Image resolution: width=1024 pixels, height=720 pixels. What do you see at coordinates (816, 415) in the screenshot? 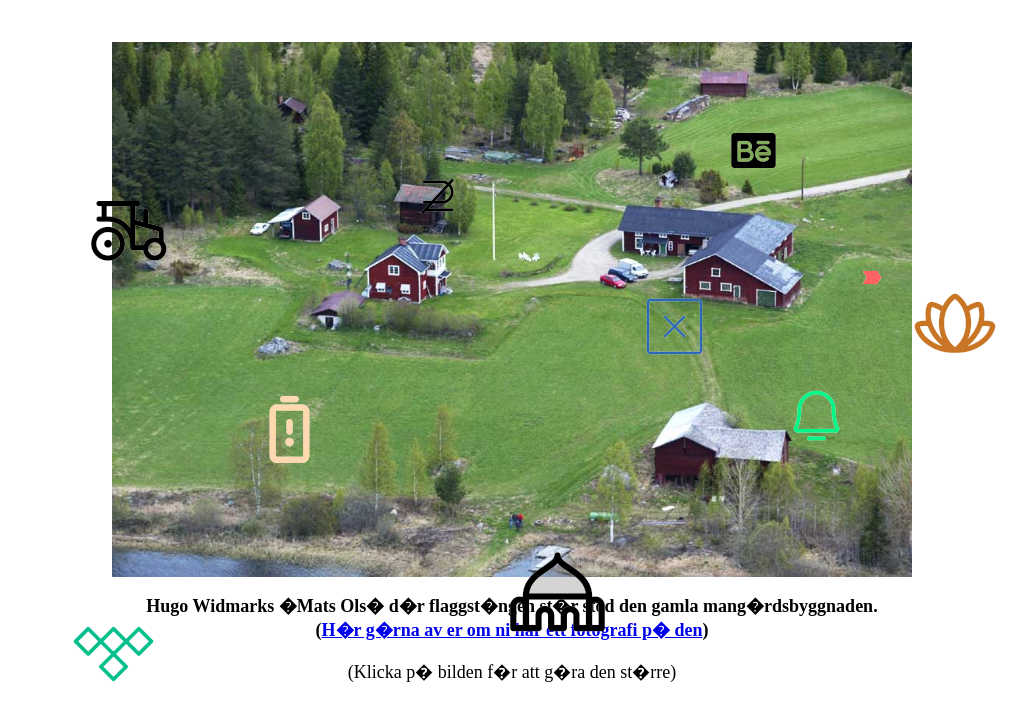
I see `view notifications` at bounding box center [816, 415].